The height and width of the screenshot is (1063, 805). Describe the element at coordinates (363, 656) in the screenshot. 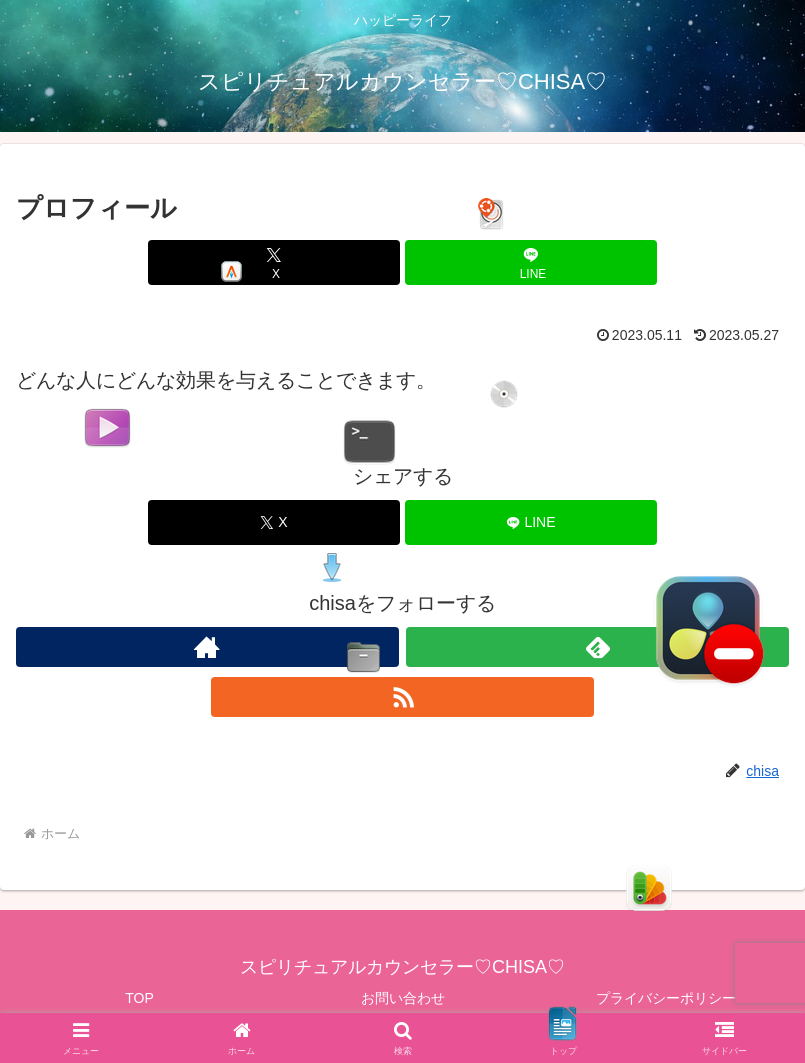

I see `open file manager application` at that location.